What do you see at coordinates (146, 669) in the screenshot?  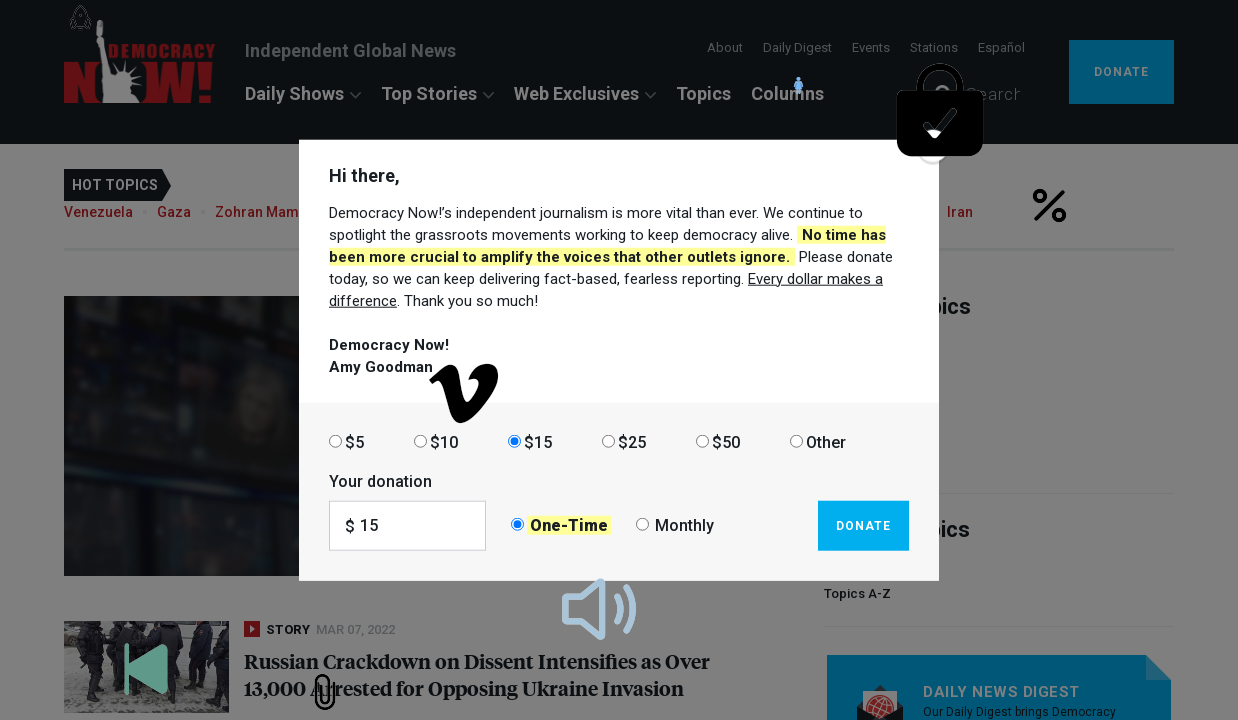 I see `skip to the previous track` at bounding box center [146, 669].